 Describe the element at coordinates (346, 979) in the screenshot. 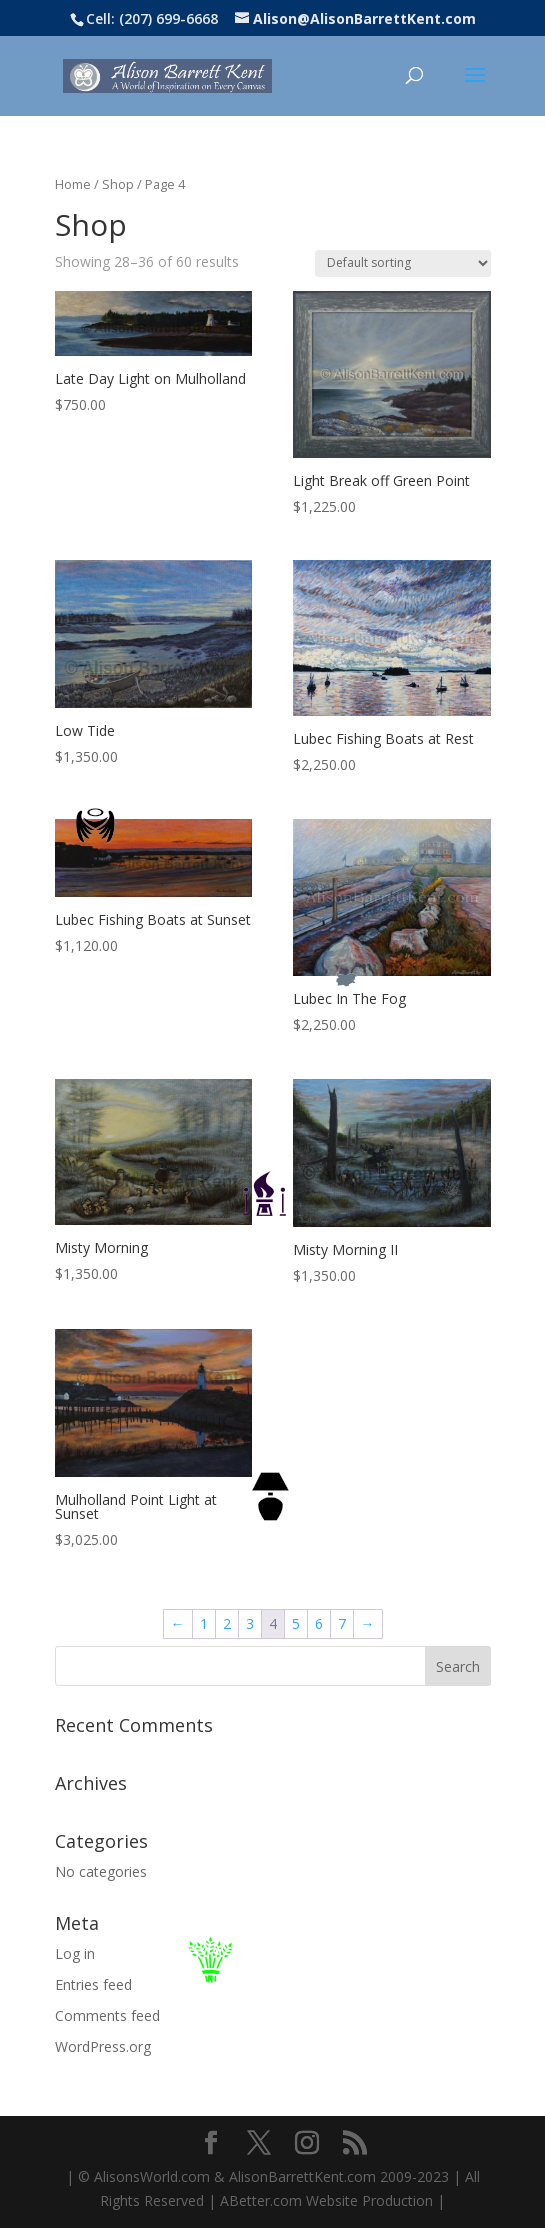

I see `select bulgaria as your country or region` at that location.